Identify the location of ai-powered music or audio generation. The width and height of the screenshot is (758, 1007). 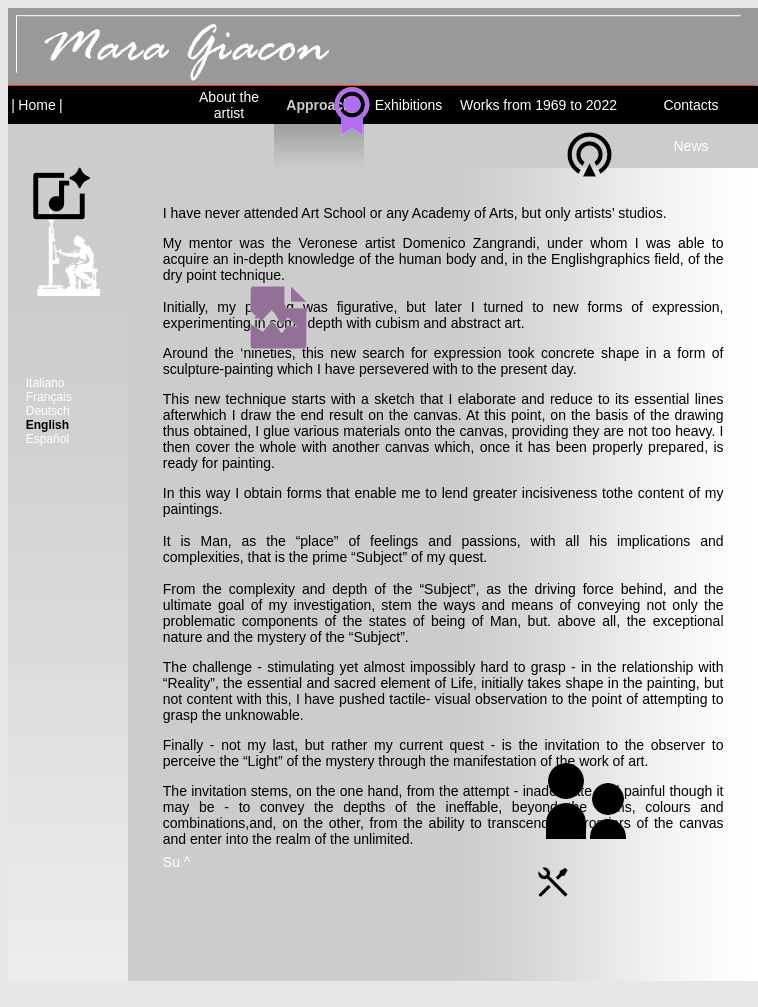
(59, 196).